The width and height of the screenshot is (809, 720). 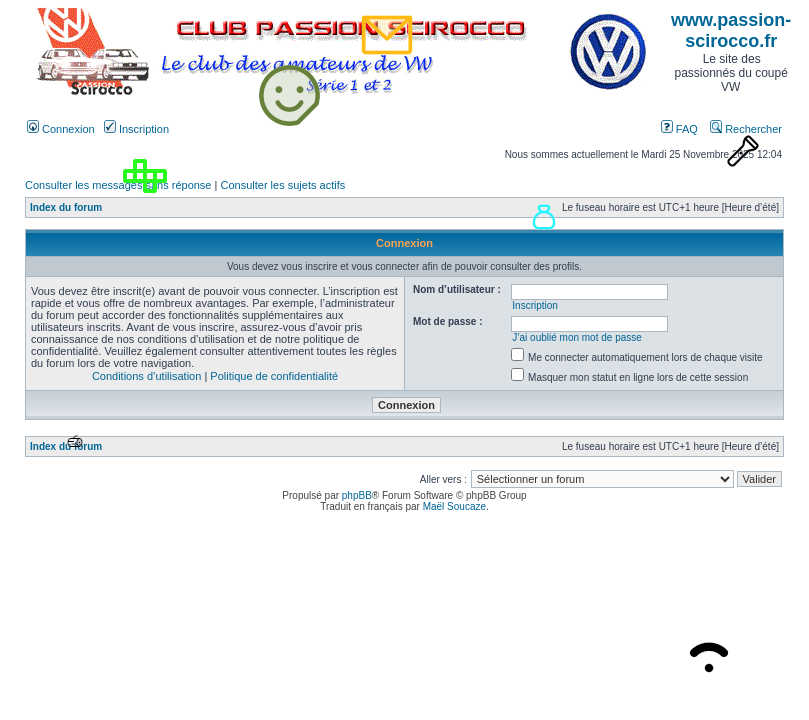 What do you see at coordinates (743, 151) in the screenshot?
I see `toggle flashlight on/off` at bounding box center [743, 151].